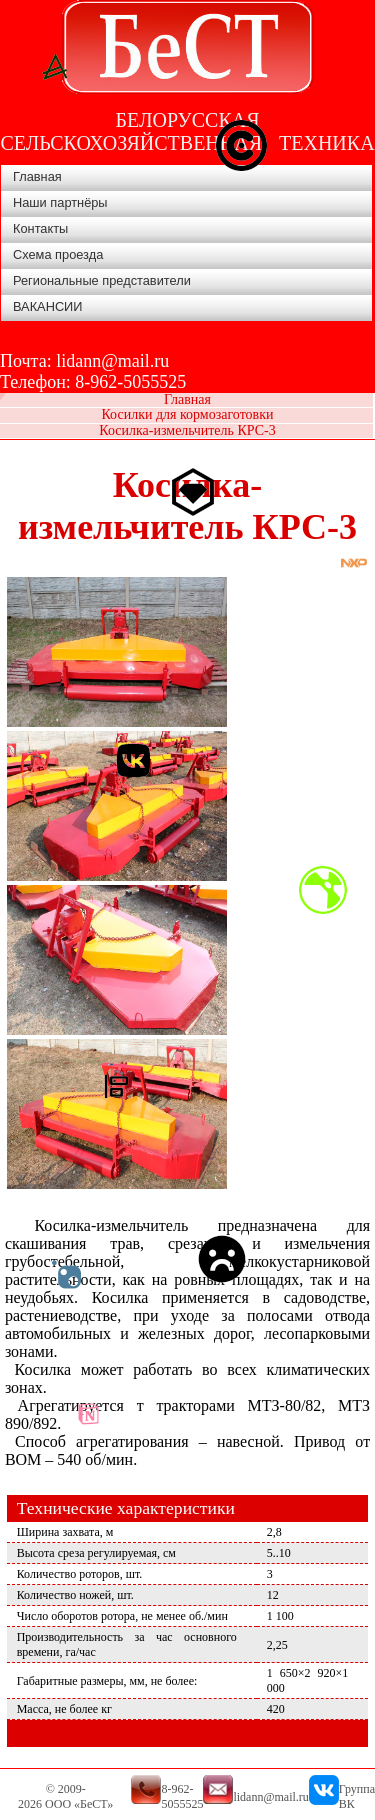  Describe the element at coordinates (66, 1274) in the screenshot. I see `nuget package manager logo` at that location.